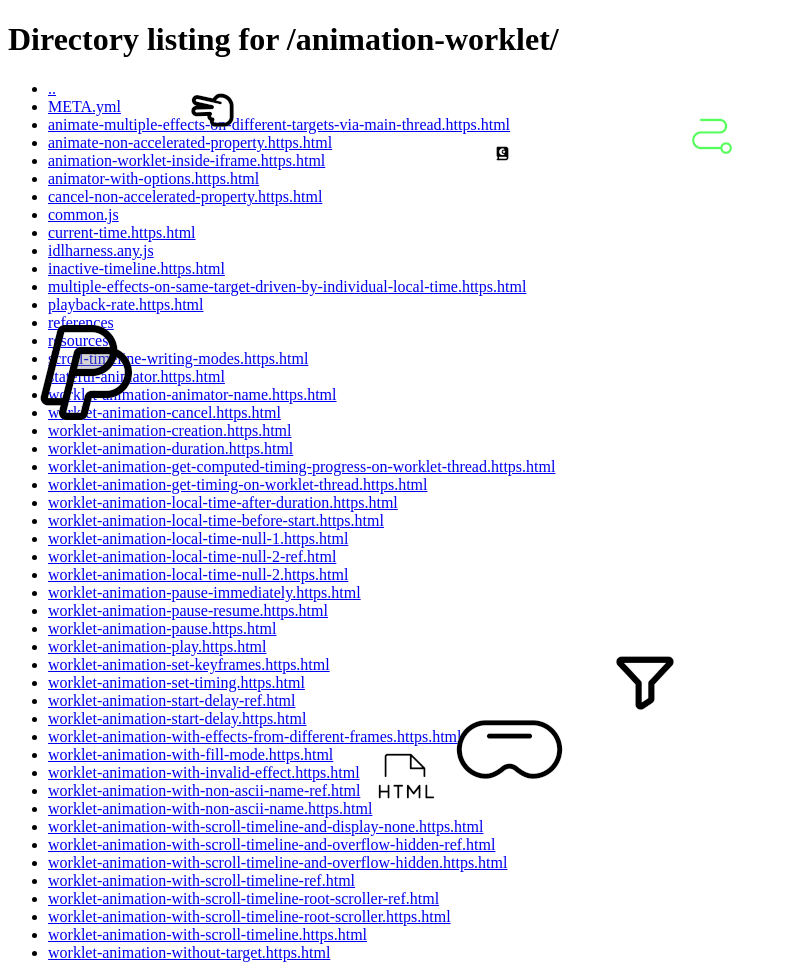 The image size is (788, 978). Describe the element at coordinates (405, 778) in the screenshot. I see `view or open an HTML file` at that location.